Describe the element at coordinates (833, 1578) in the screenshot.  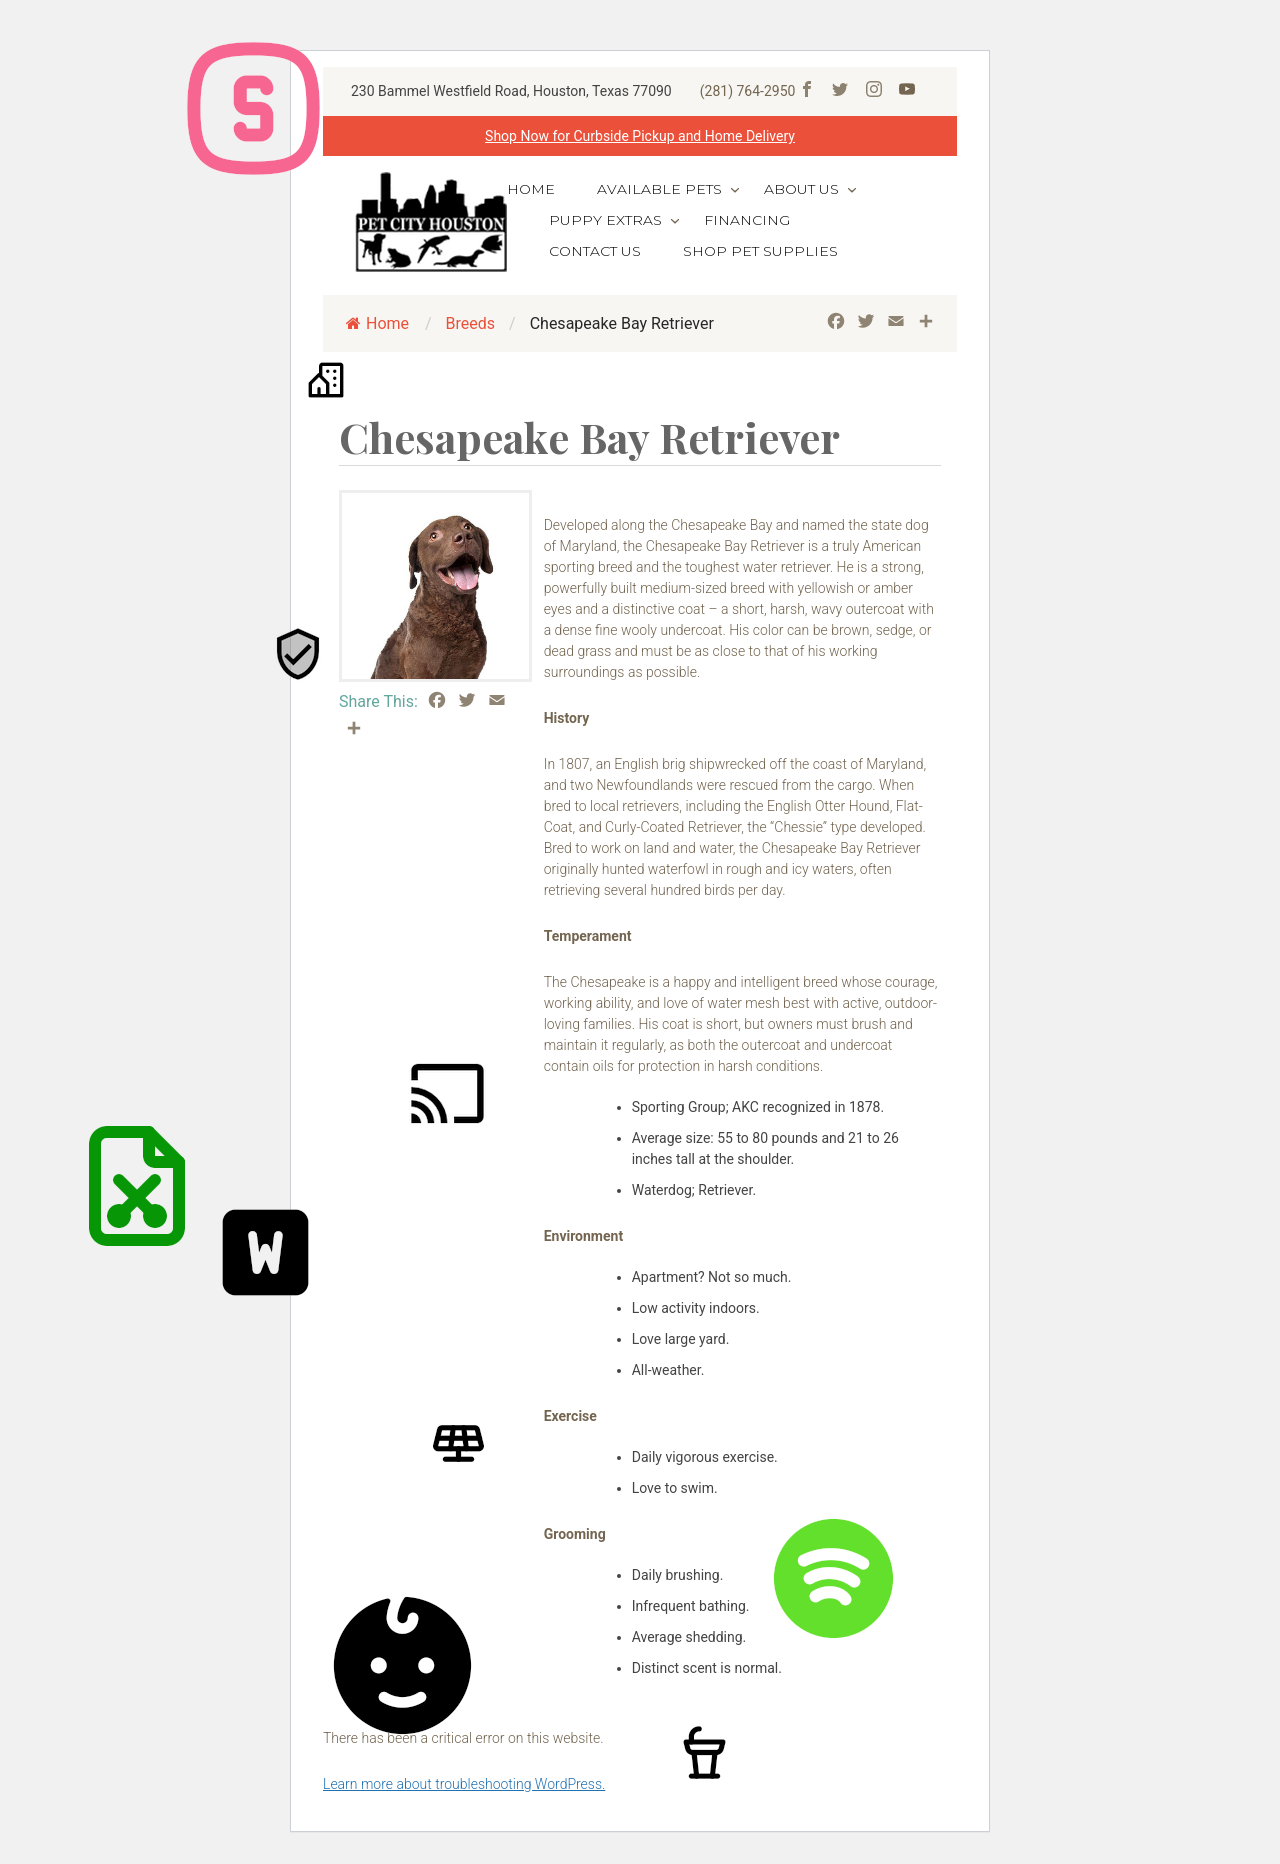
I see `open Spotify app` at that location.